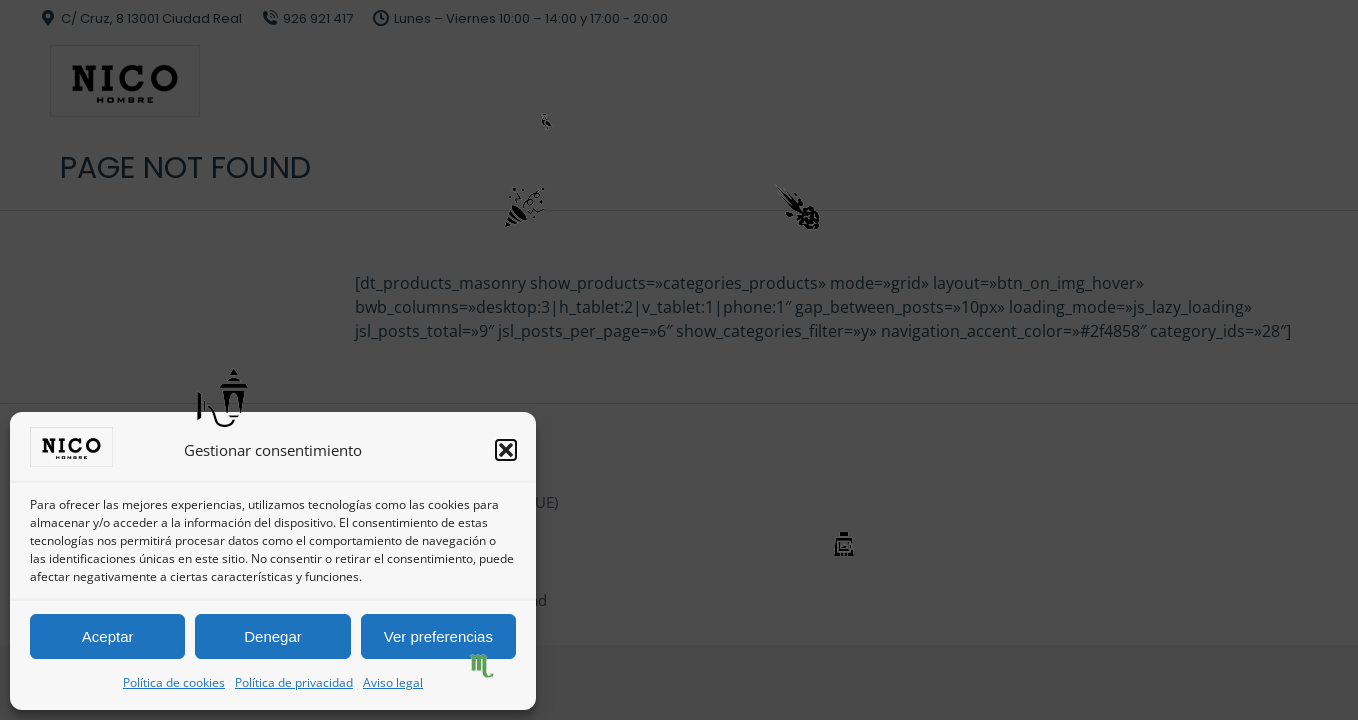  What do you see at coordinates (227, 397) in the screenshot?
I see `toggle wall light on or off` at bounding box center [227, 397].